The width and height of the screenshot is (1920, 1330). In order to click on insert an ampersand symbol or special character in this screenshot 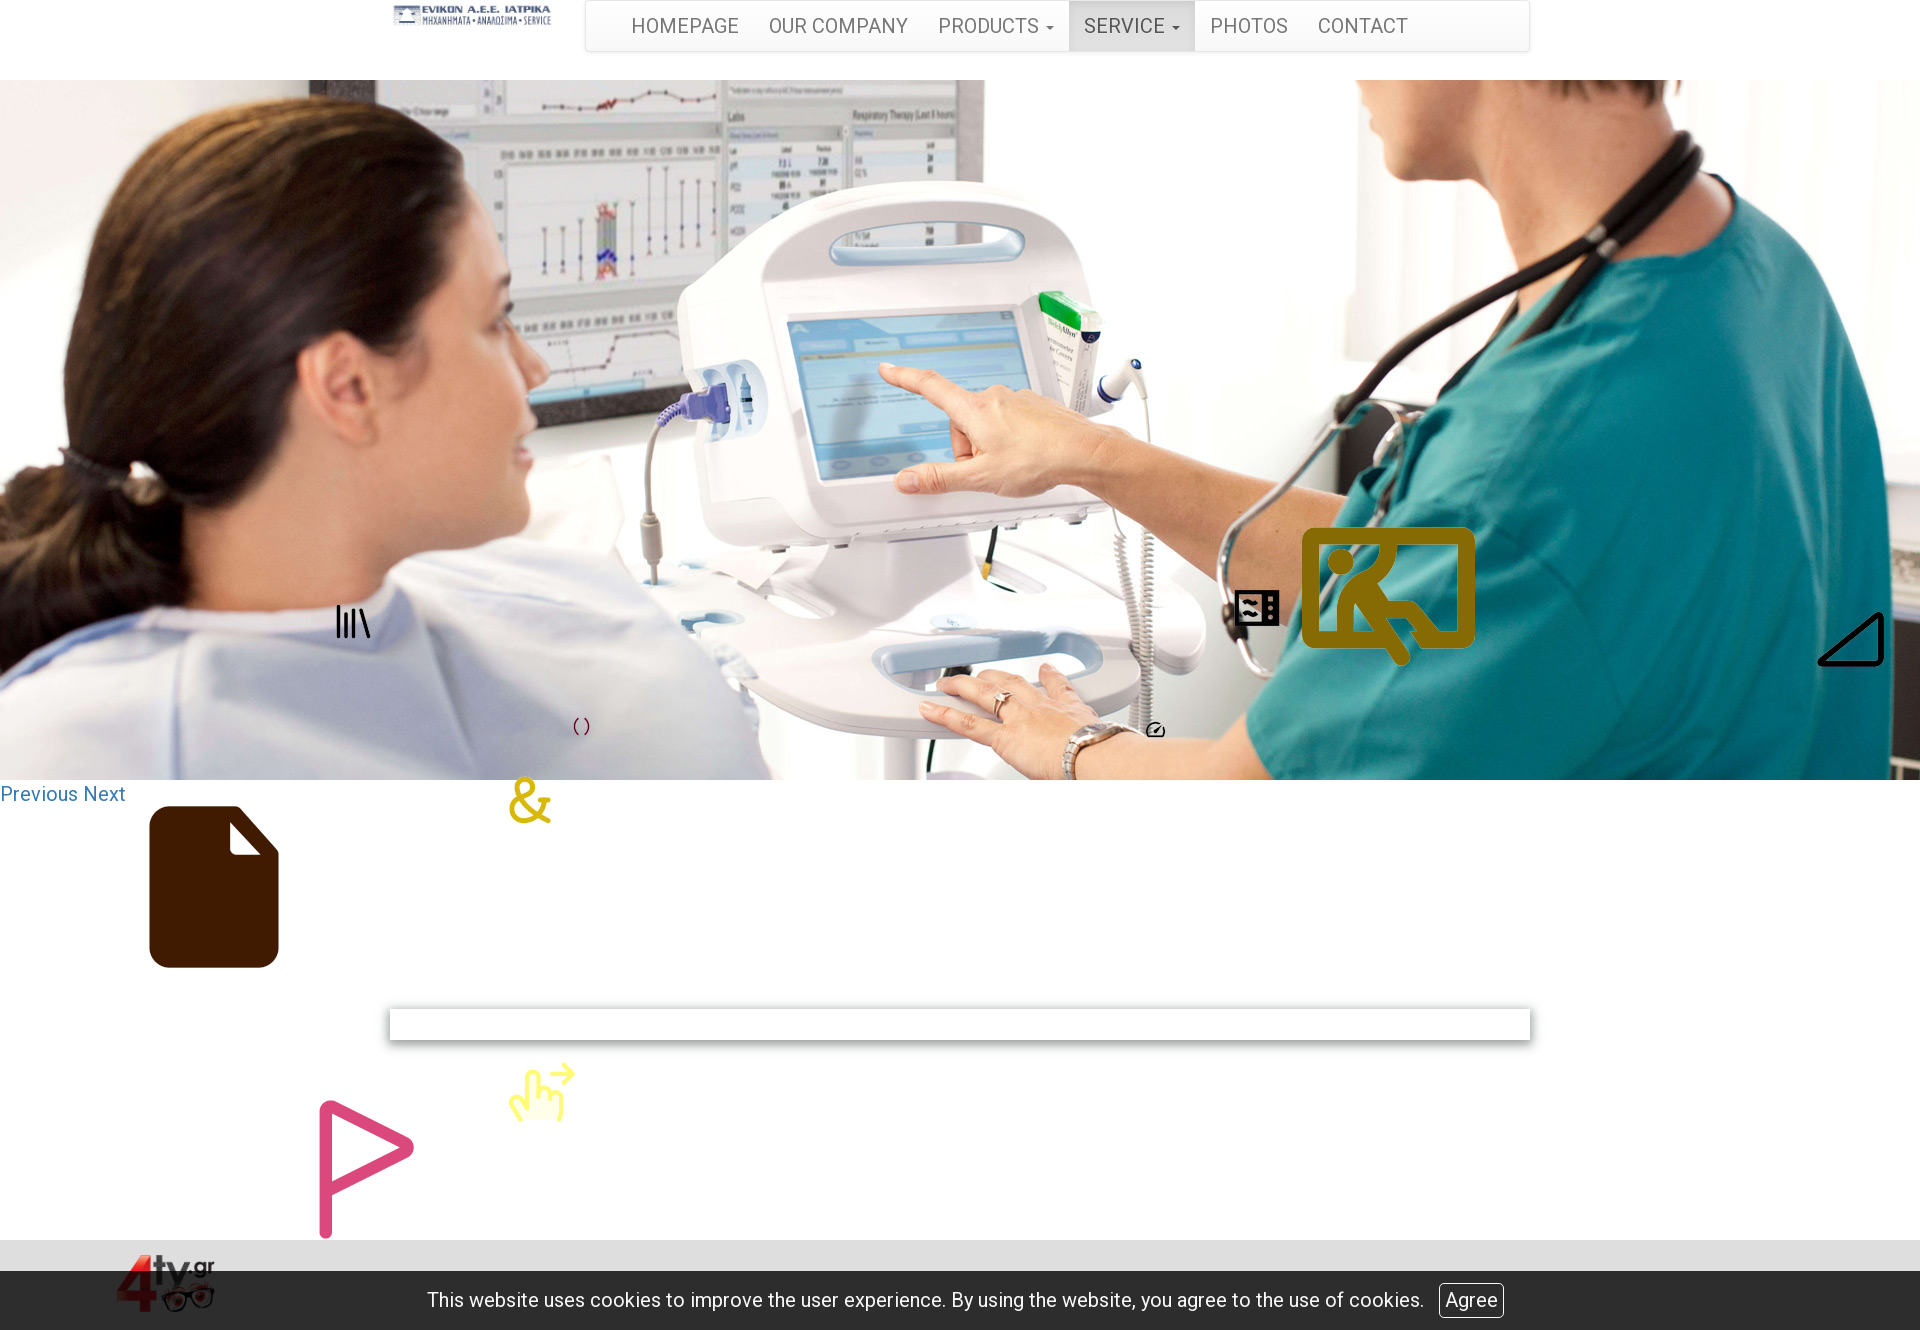, I will do `click(530, 800)`.